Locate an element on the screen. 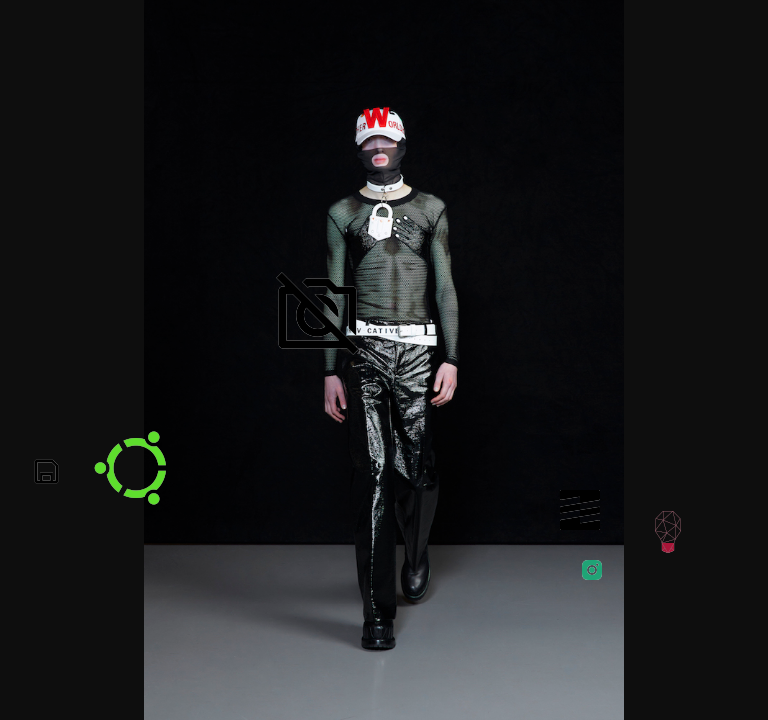 This screenshot has width=768, height=720. open instagram app is located at coordinates (592, 570).